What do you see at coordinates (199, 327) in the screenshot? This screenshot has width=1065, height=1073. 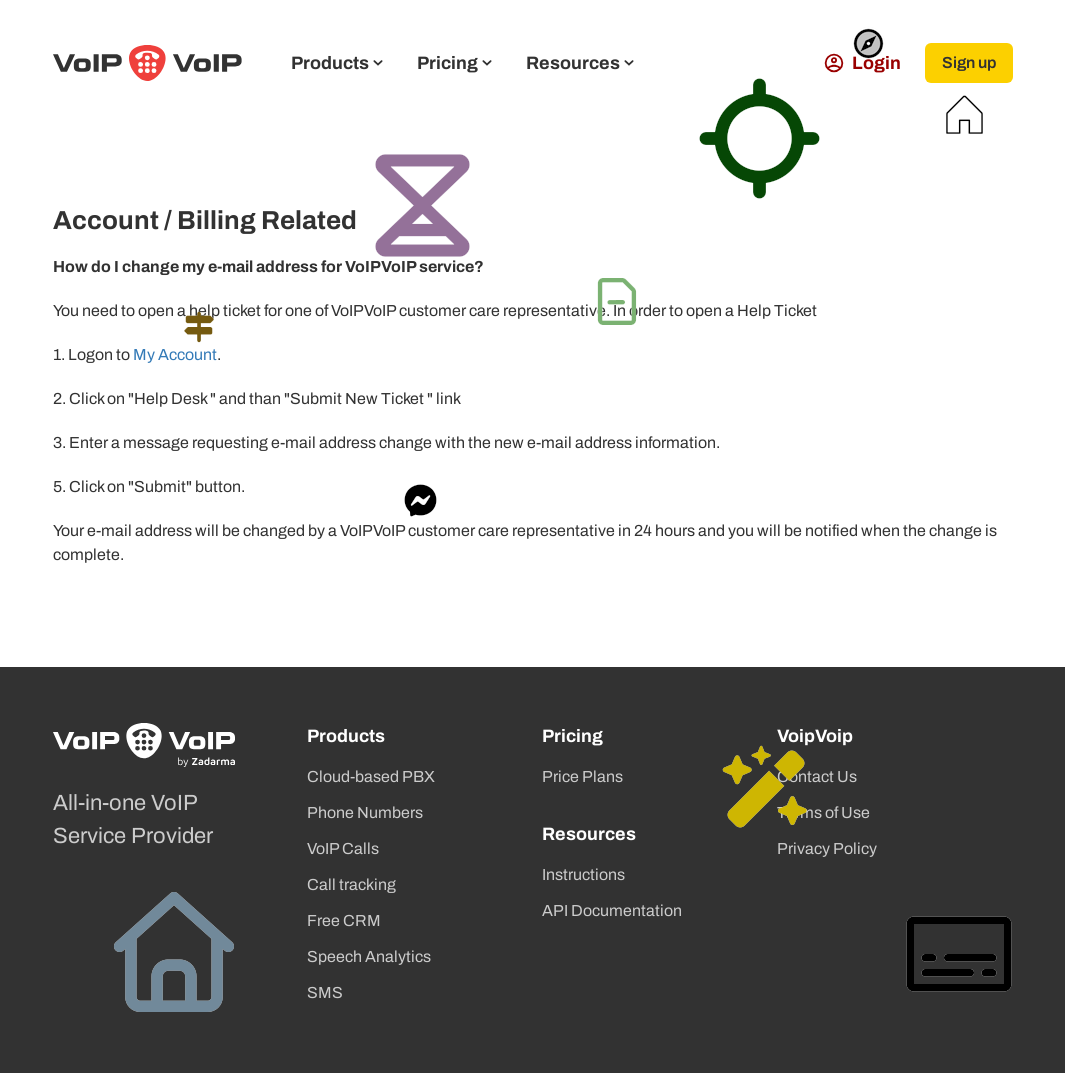 I see `navigate to directions or wayfinding` at bounding box center [199, 327].